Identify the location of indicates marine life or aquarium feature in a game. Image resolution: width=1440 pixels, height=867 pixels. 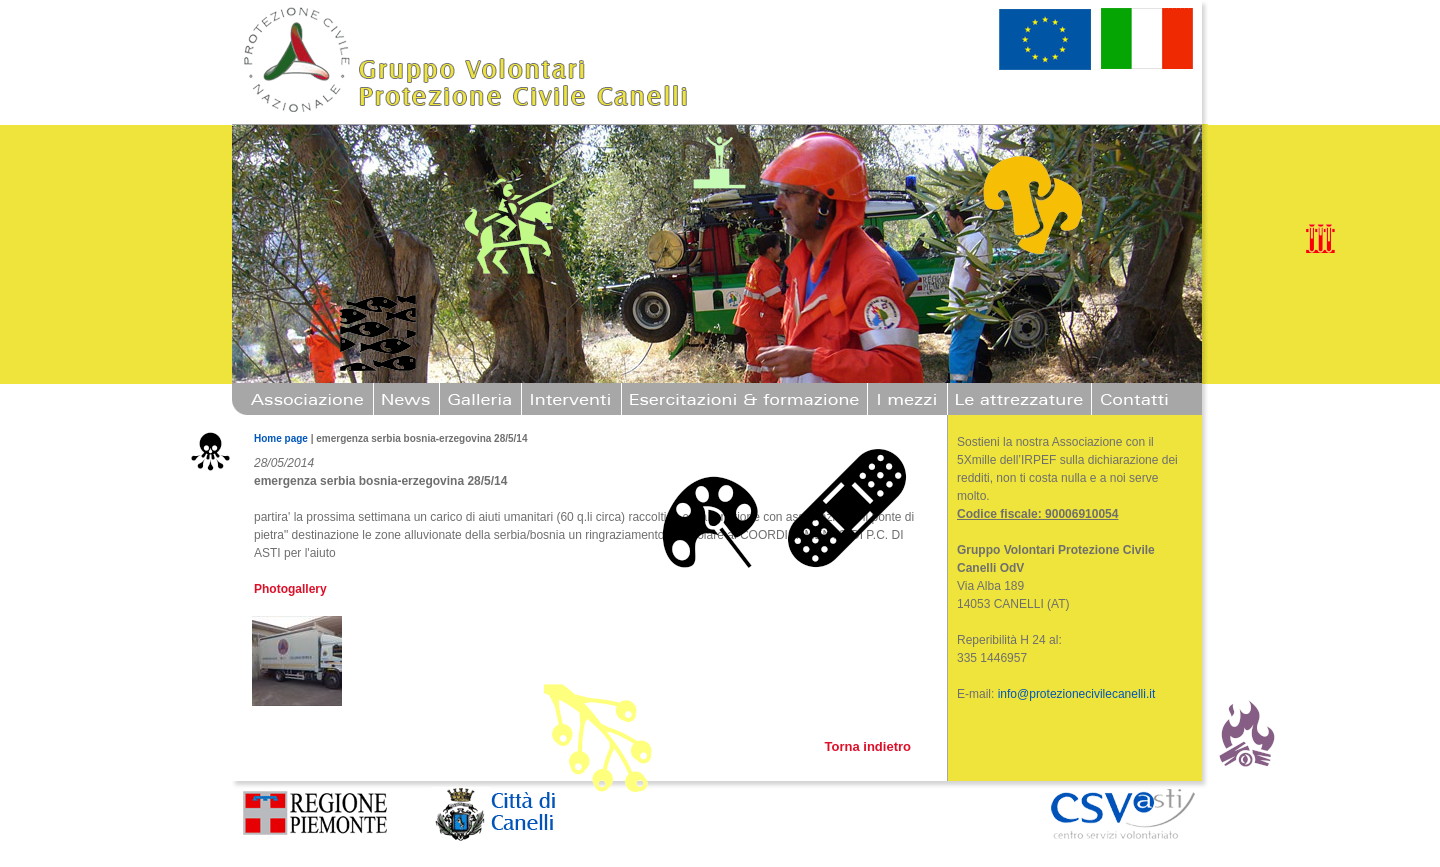
(378, 333).